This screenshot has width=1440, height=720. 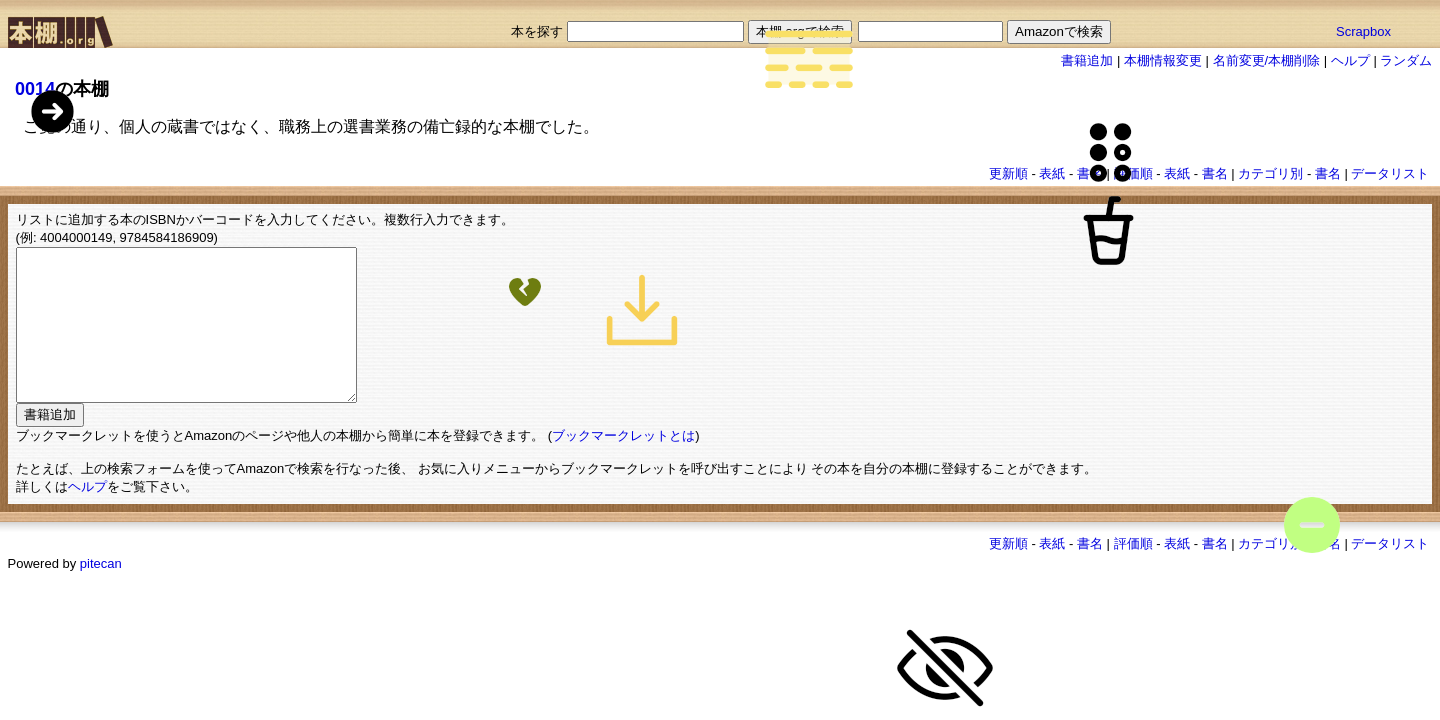 I want to click on unlike or remove from favorites, so click(x=525, y=292).